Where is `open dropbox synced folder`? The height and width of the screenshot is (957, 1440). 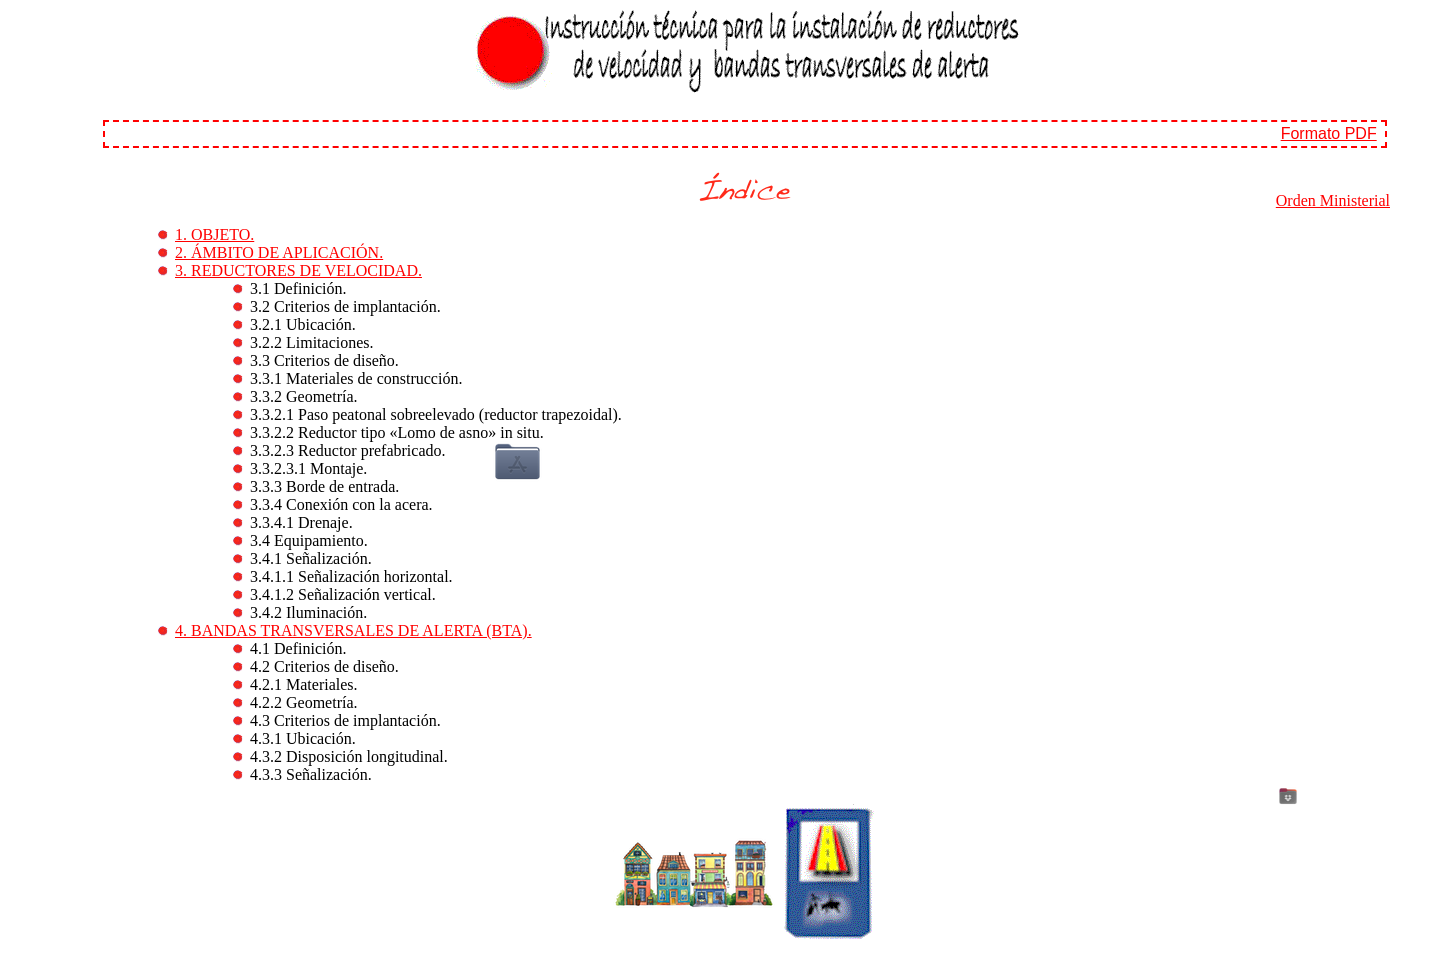 open dropbox synced folder is located at coordinates (1288, 796).